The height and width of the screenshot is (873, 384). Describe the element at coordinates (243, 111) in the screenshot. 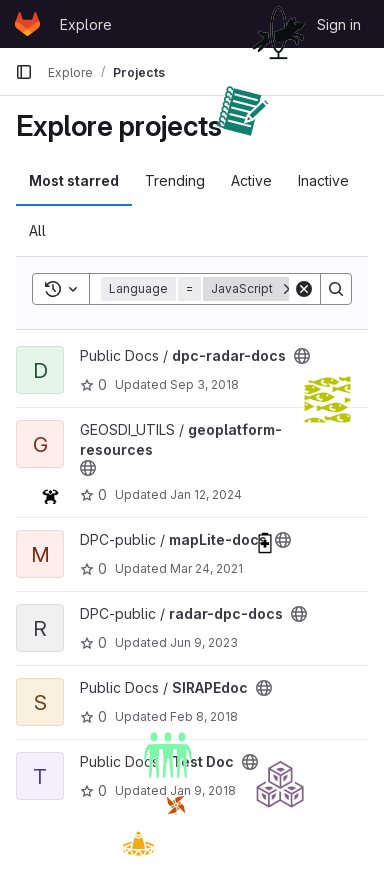

I see `open your notebook or journal` at that location.